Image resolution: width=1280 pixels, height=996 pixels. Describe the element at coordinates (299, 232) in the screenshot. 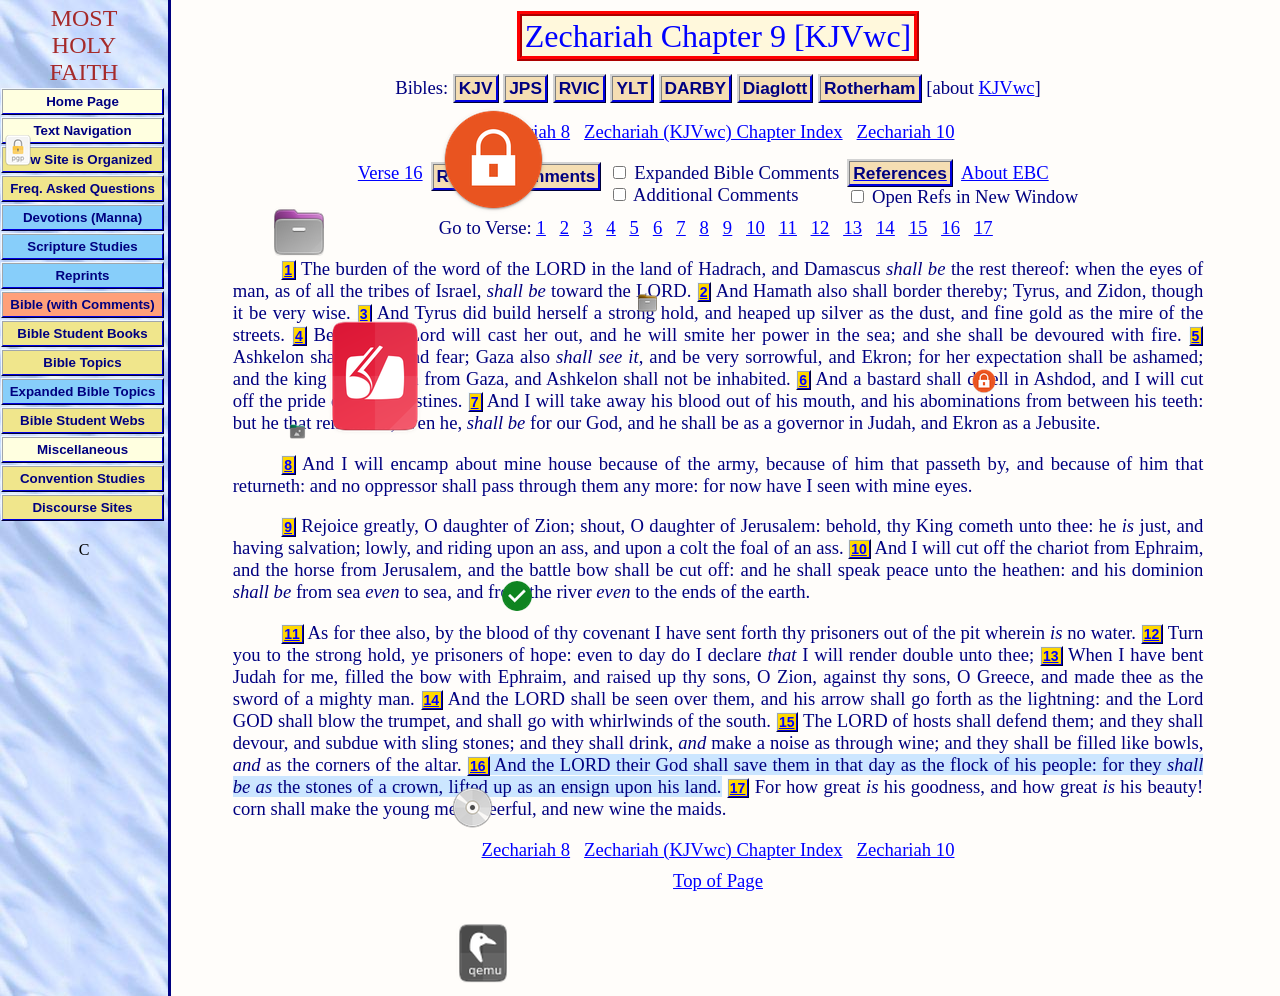

I see `open the file manager` at that location.